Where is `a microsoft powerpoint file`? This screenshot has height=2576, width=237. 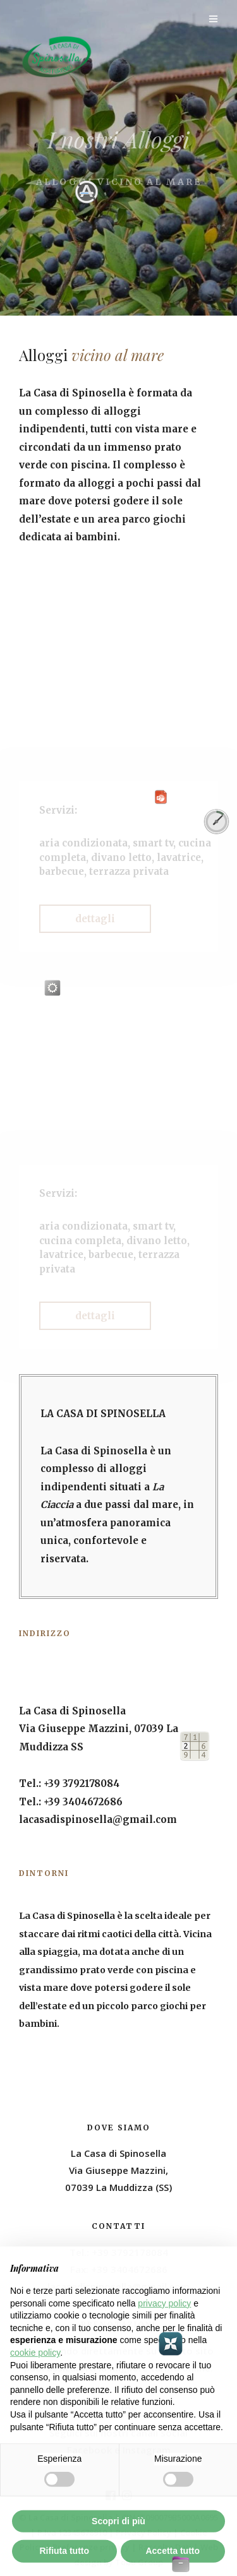 a microsoft powerpoint file is located at coordinates (161, 797).